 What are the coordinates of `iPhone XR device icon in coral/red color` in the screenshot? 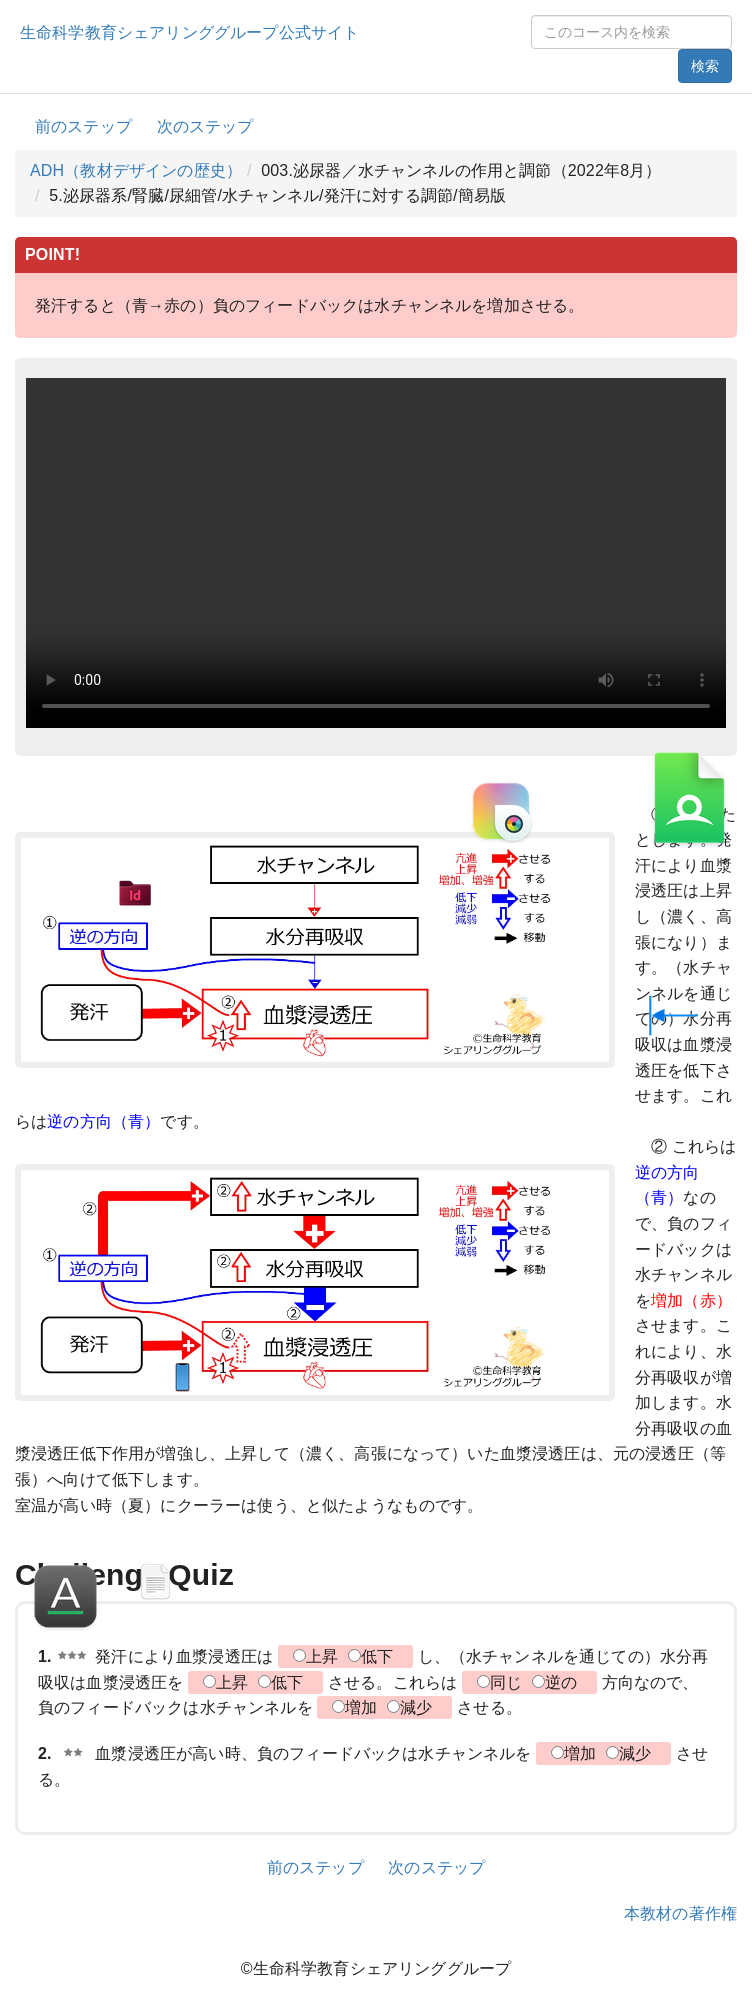 It's located at (182, 1377).